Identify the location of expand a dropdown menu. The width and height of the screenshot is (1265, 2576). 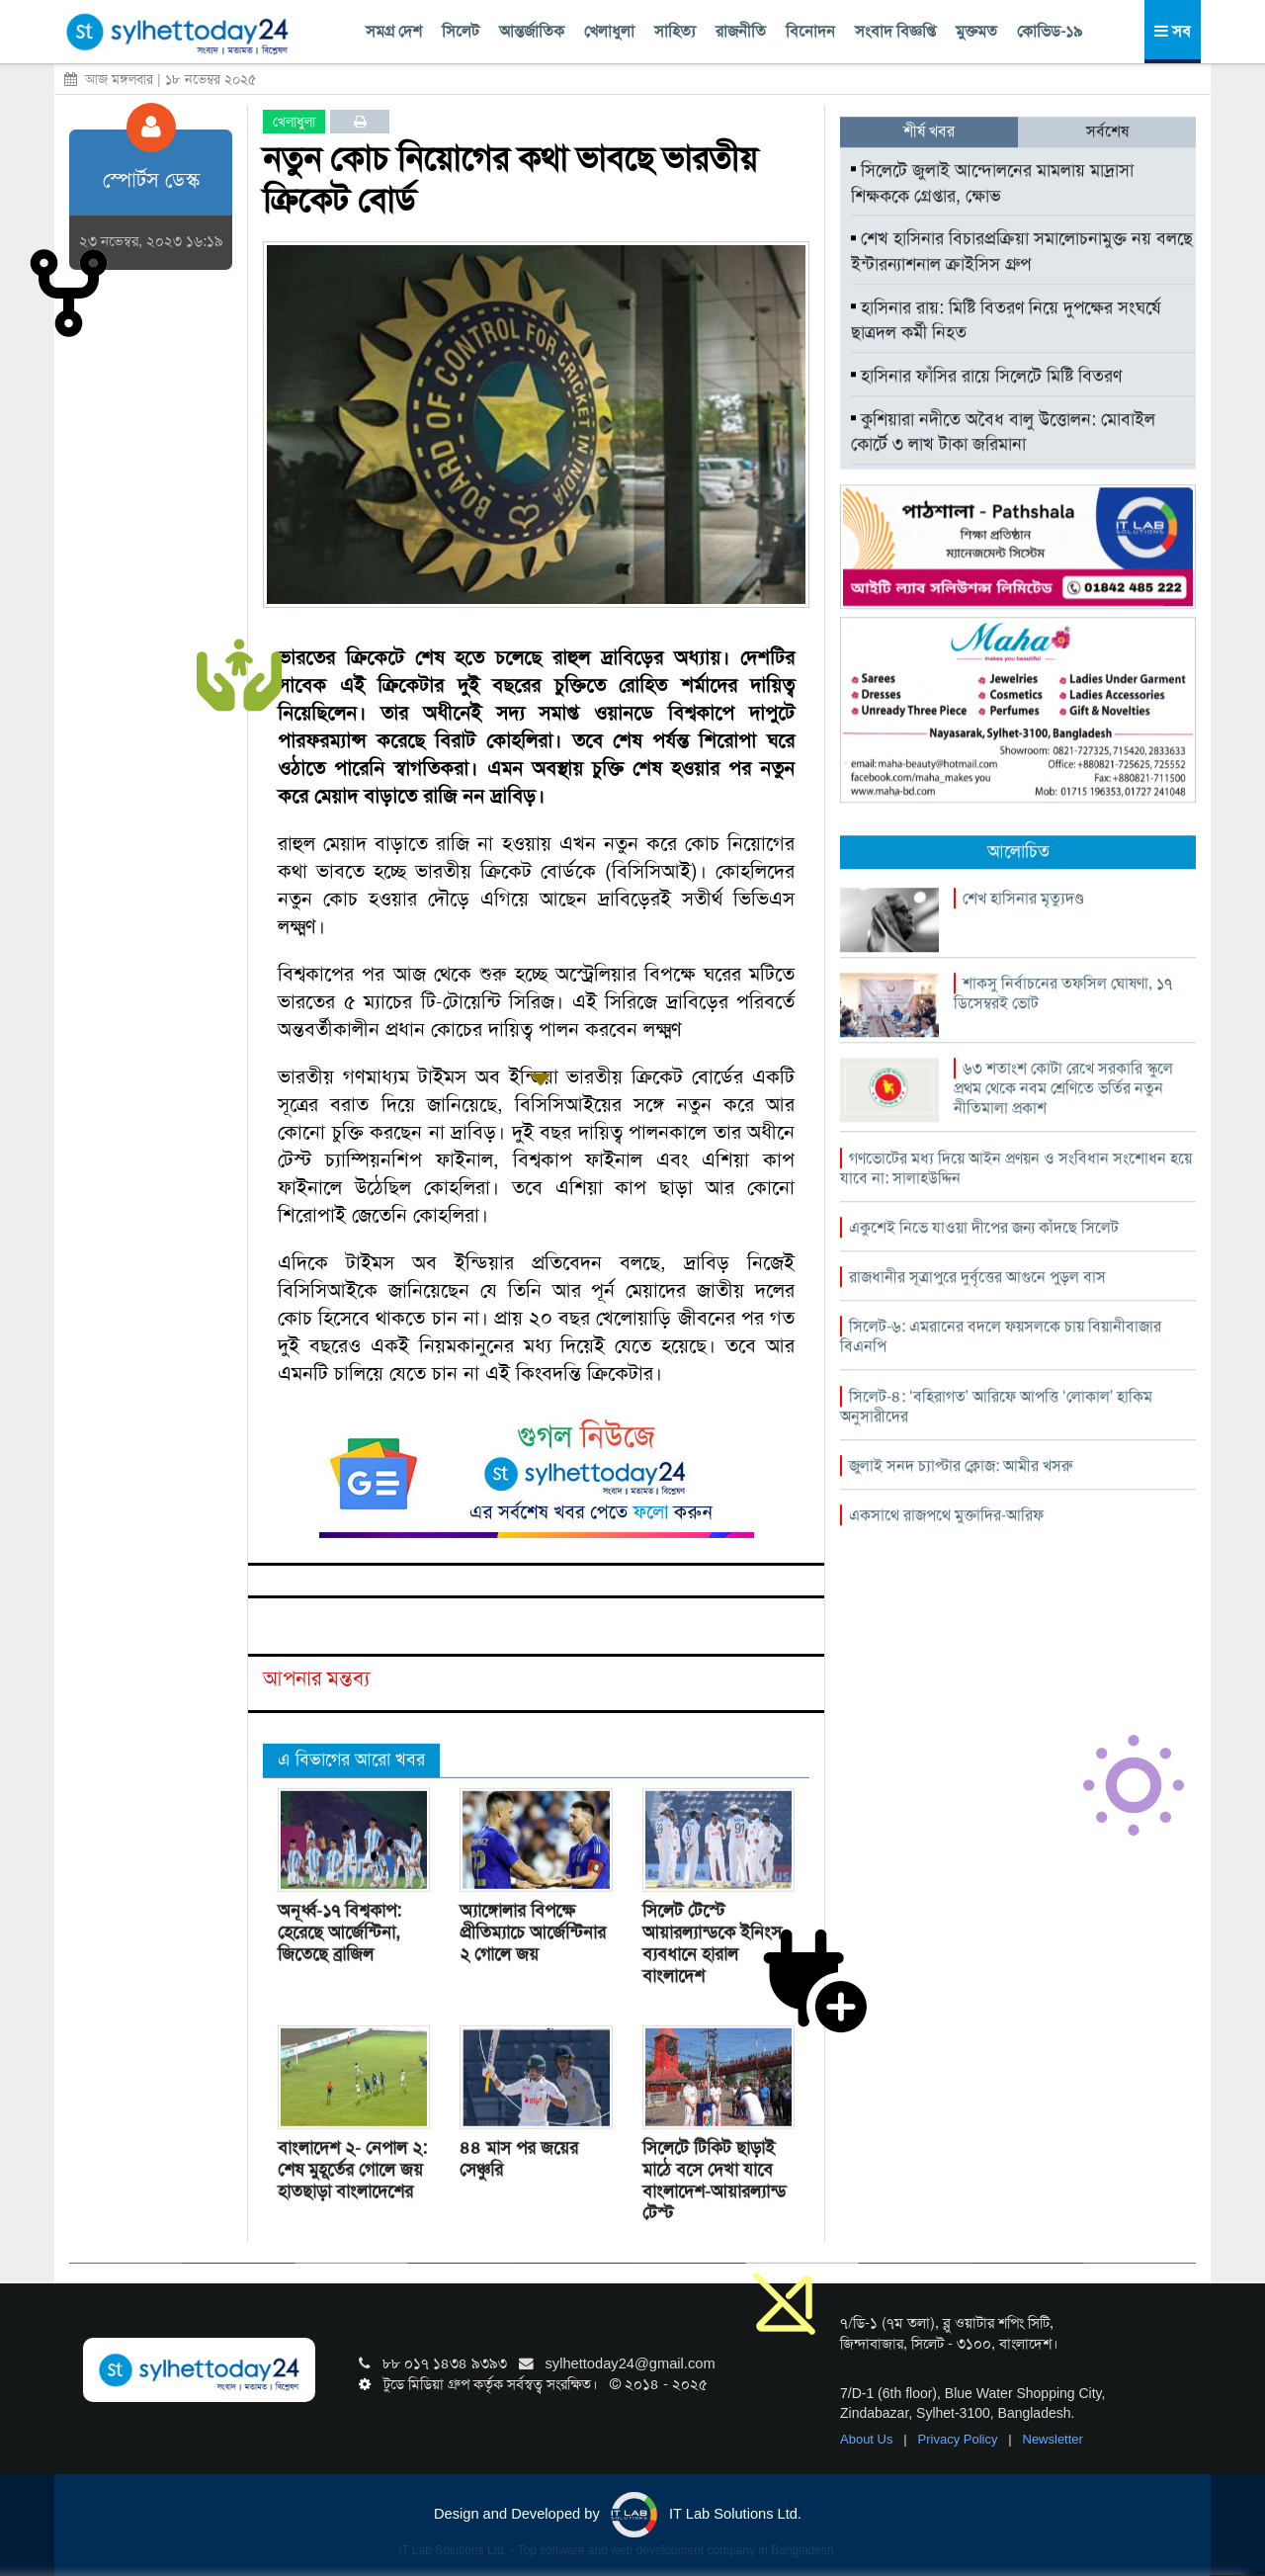
(541, 1079).